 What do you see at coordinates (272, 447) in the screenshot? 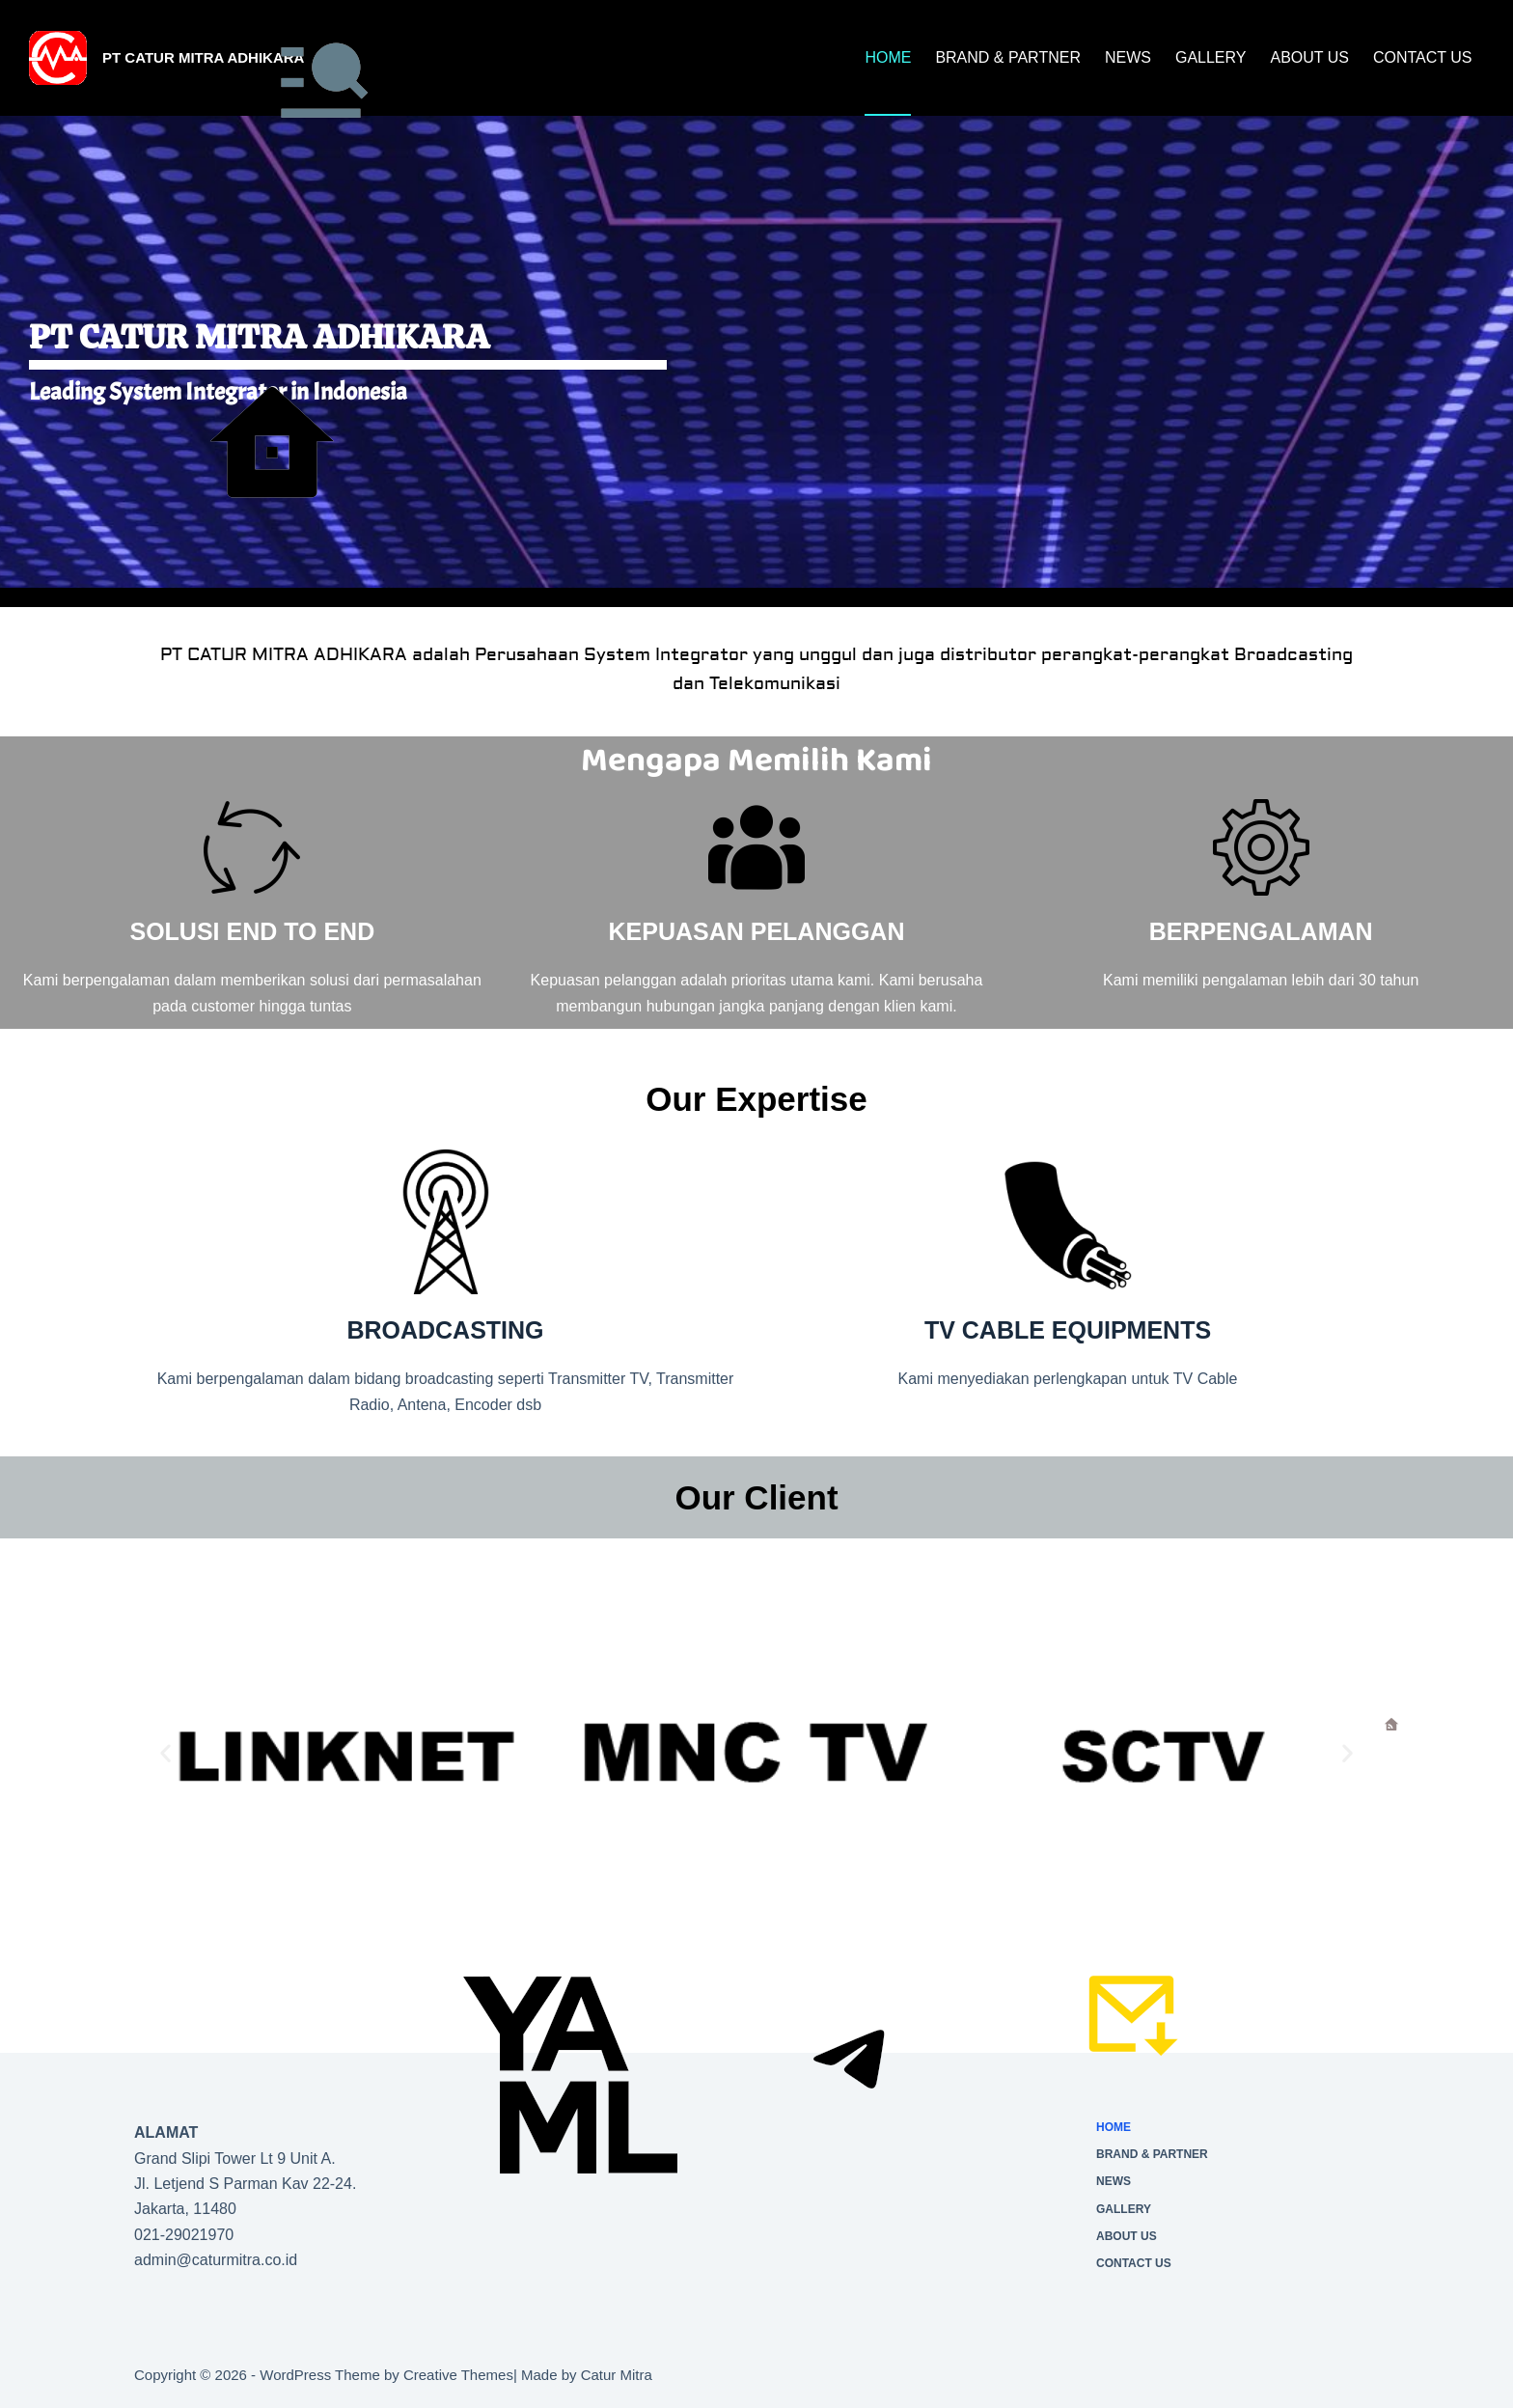
I see `navigate to home screen` at bounding box center [272, 447].